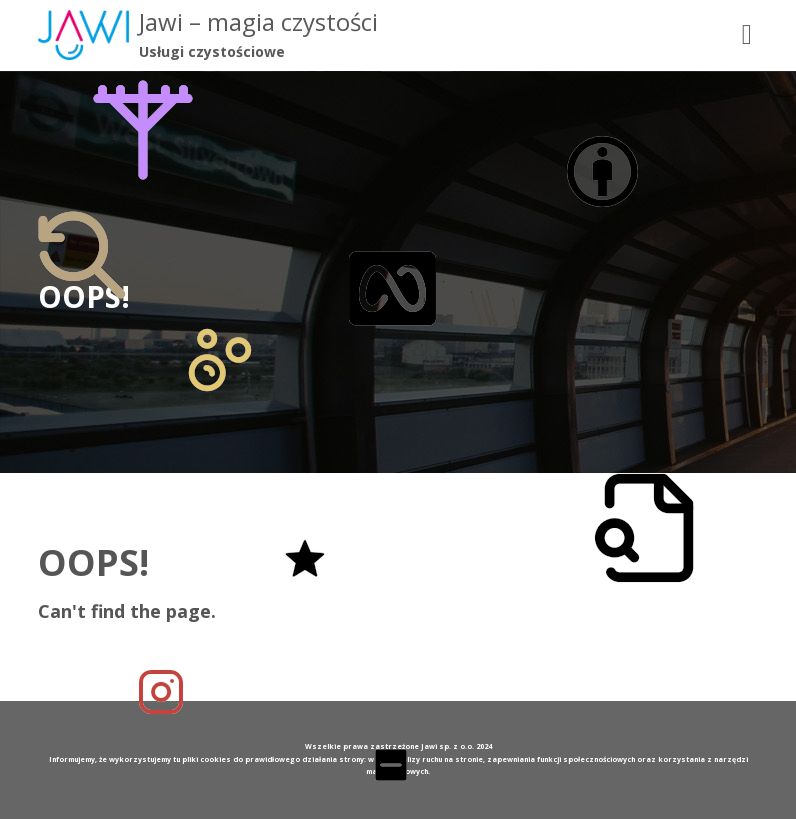  I want to click on meta company logo, so click(392, 288).